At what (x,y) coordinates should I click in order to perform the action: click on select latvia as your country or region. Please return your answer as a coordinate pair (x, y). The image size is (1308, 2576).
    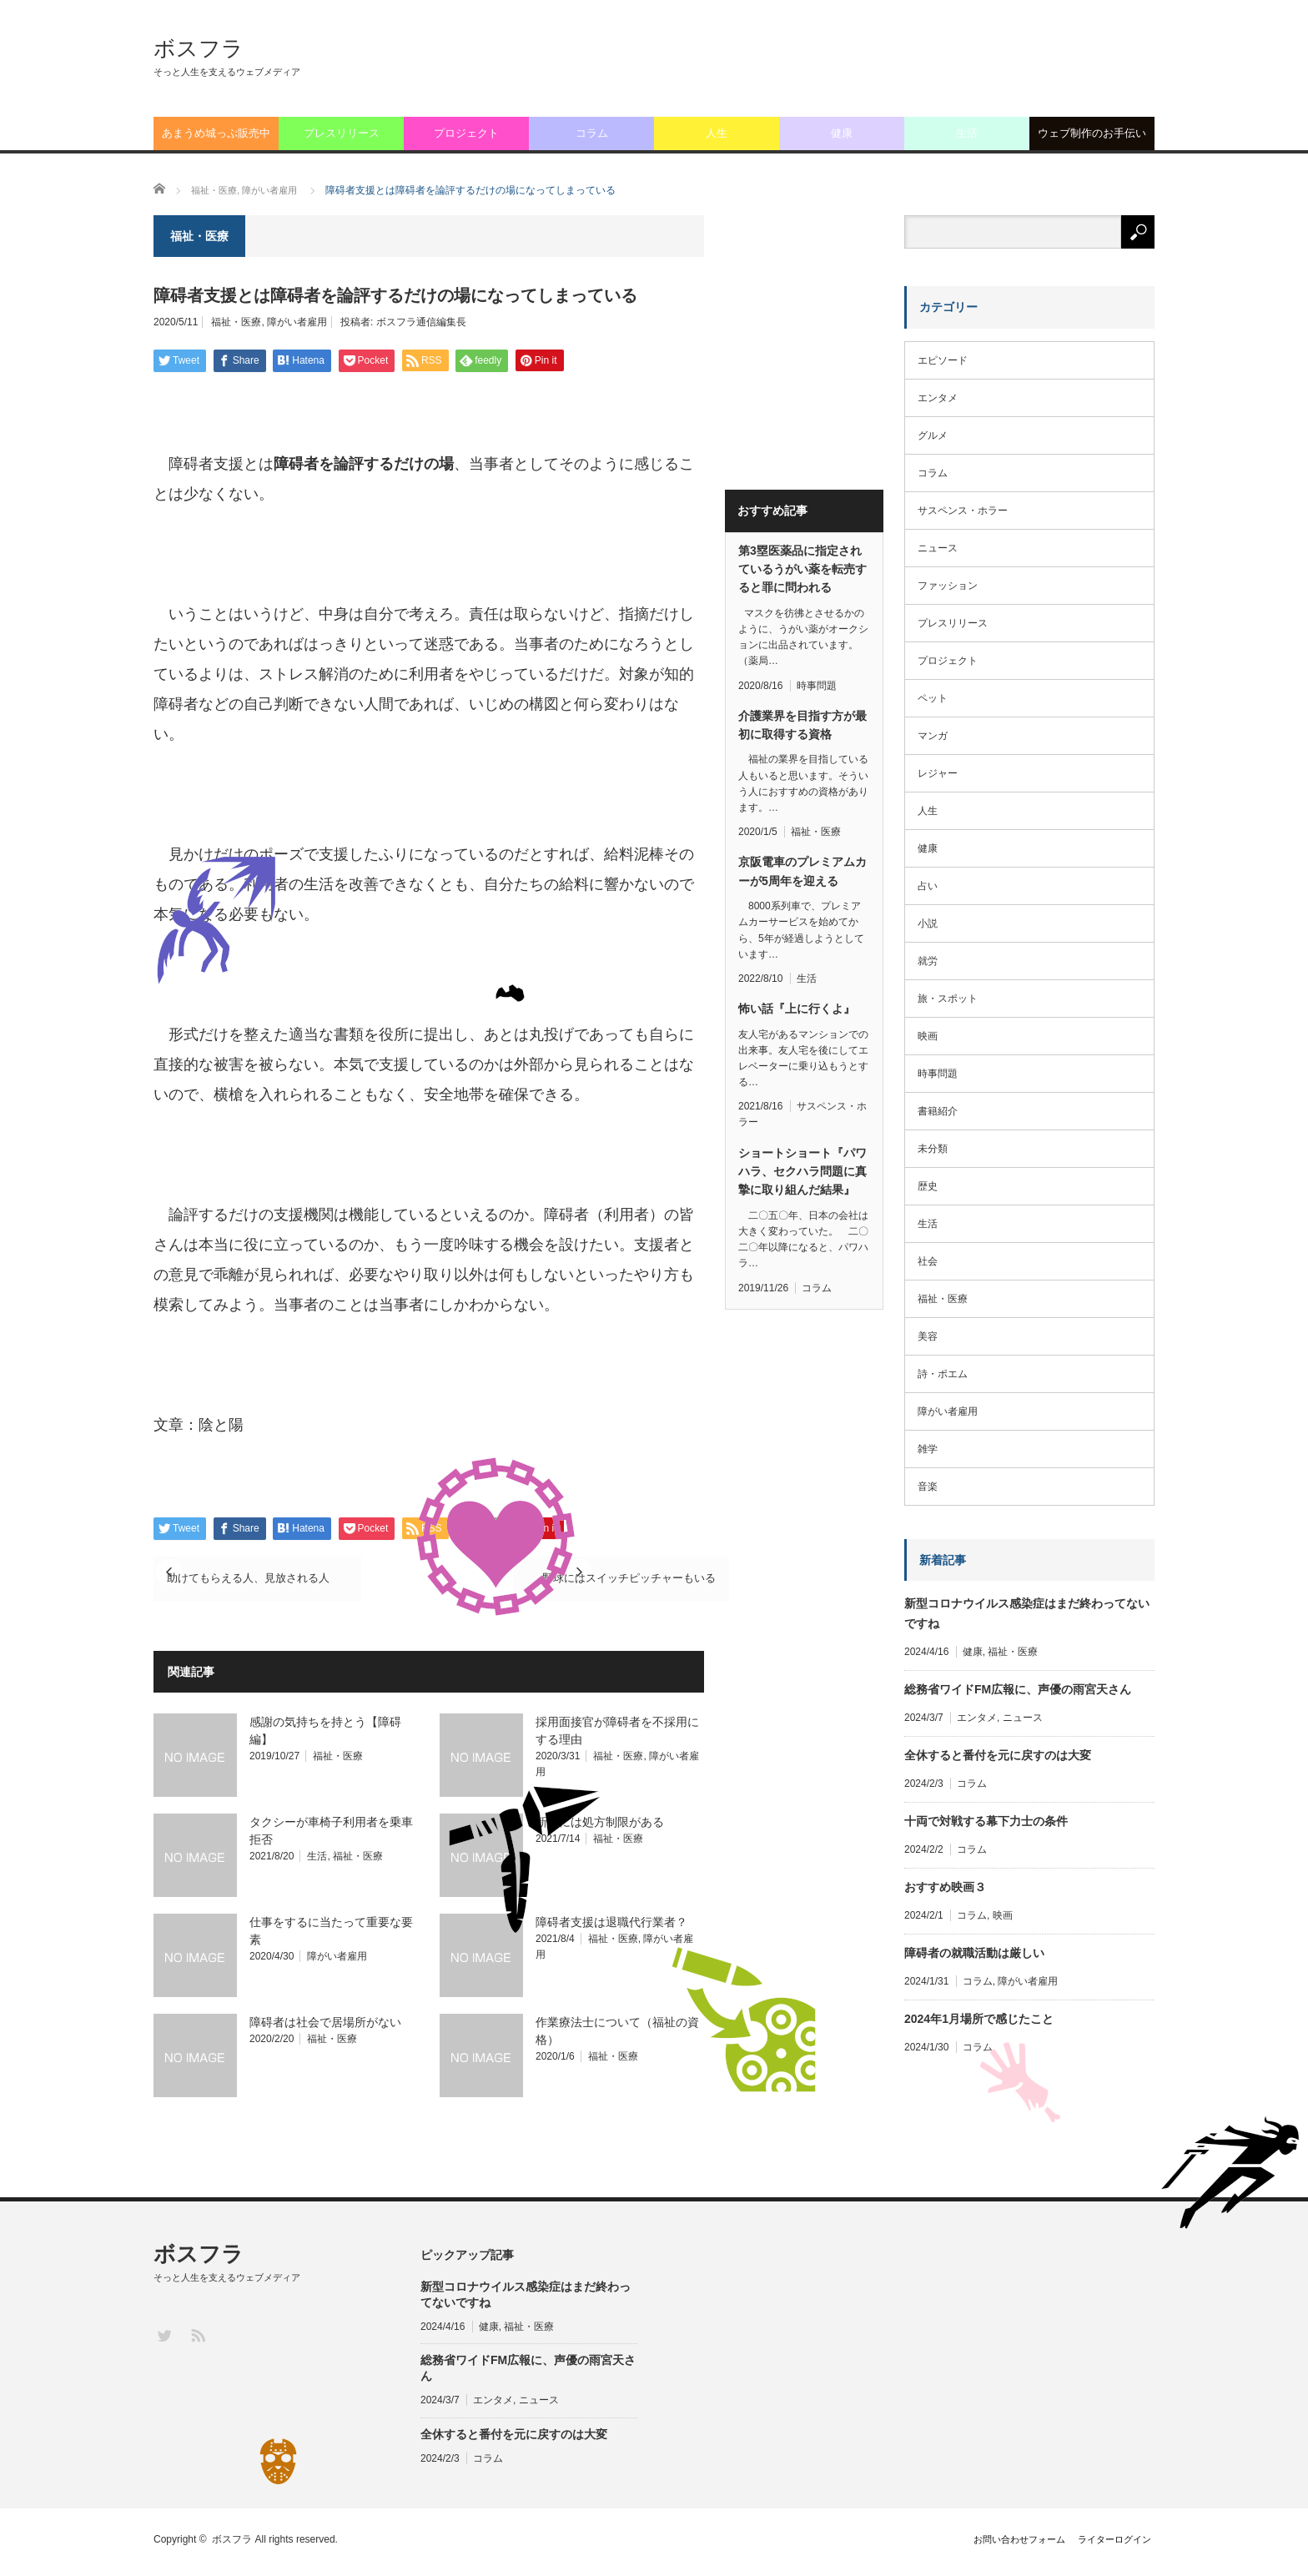
    Looking at the image, I should click on (510, 993).